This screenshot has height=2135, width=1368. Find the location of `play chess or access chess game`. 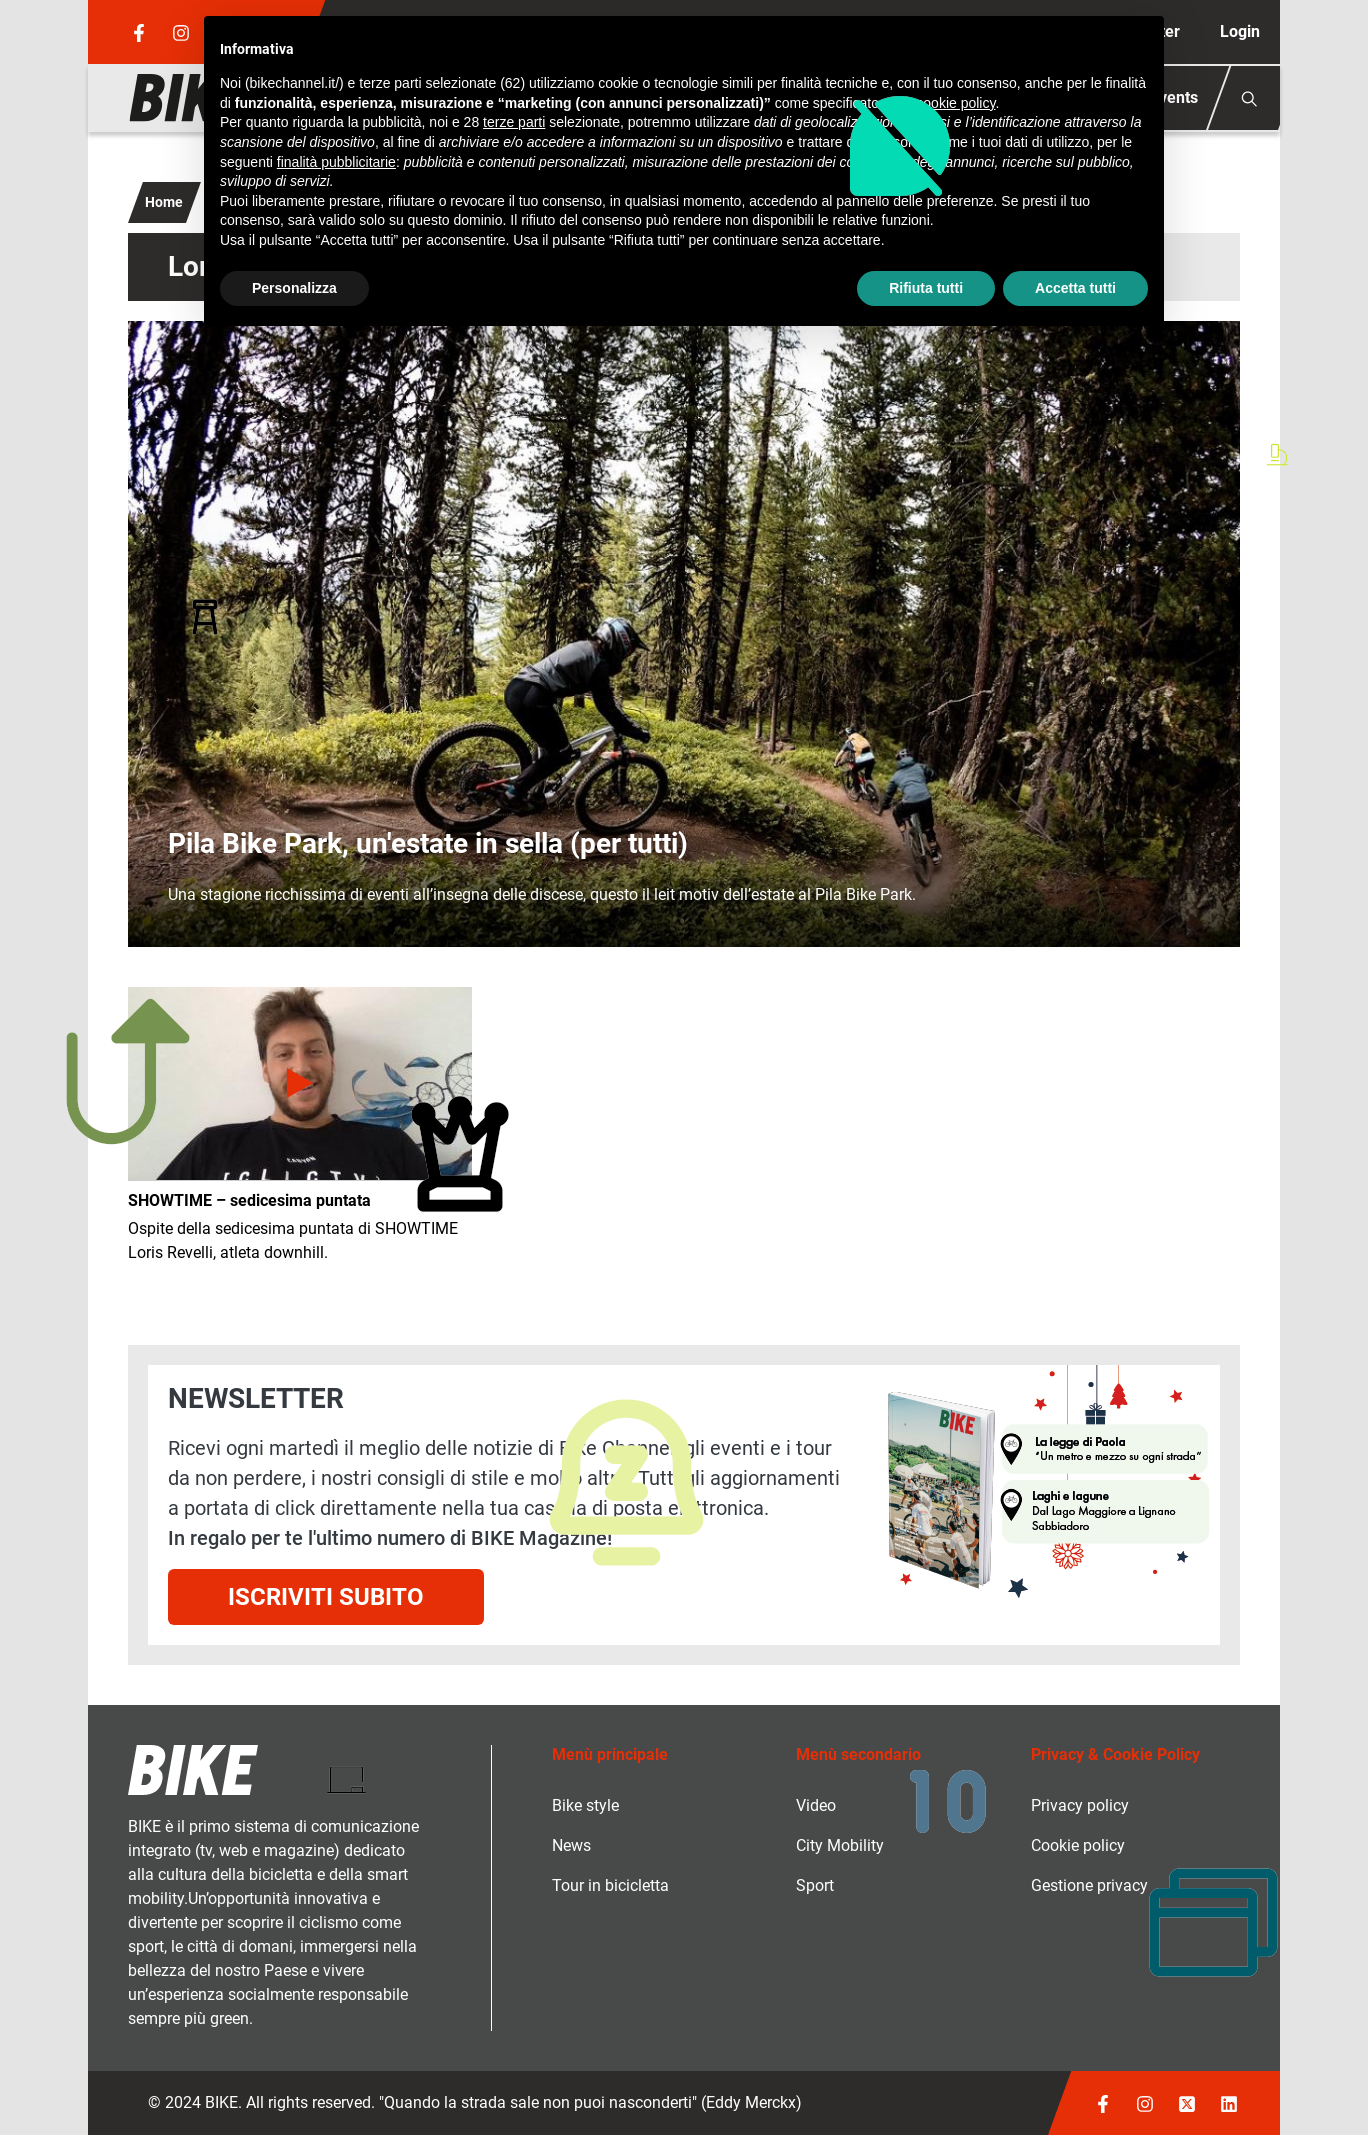

play chess or access chess game is located at coordinates (460, 1157).